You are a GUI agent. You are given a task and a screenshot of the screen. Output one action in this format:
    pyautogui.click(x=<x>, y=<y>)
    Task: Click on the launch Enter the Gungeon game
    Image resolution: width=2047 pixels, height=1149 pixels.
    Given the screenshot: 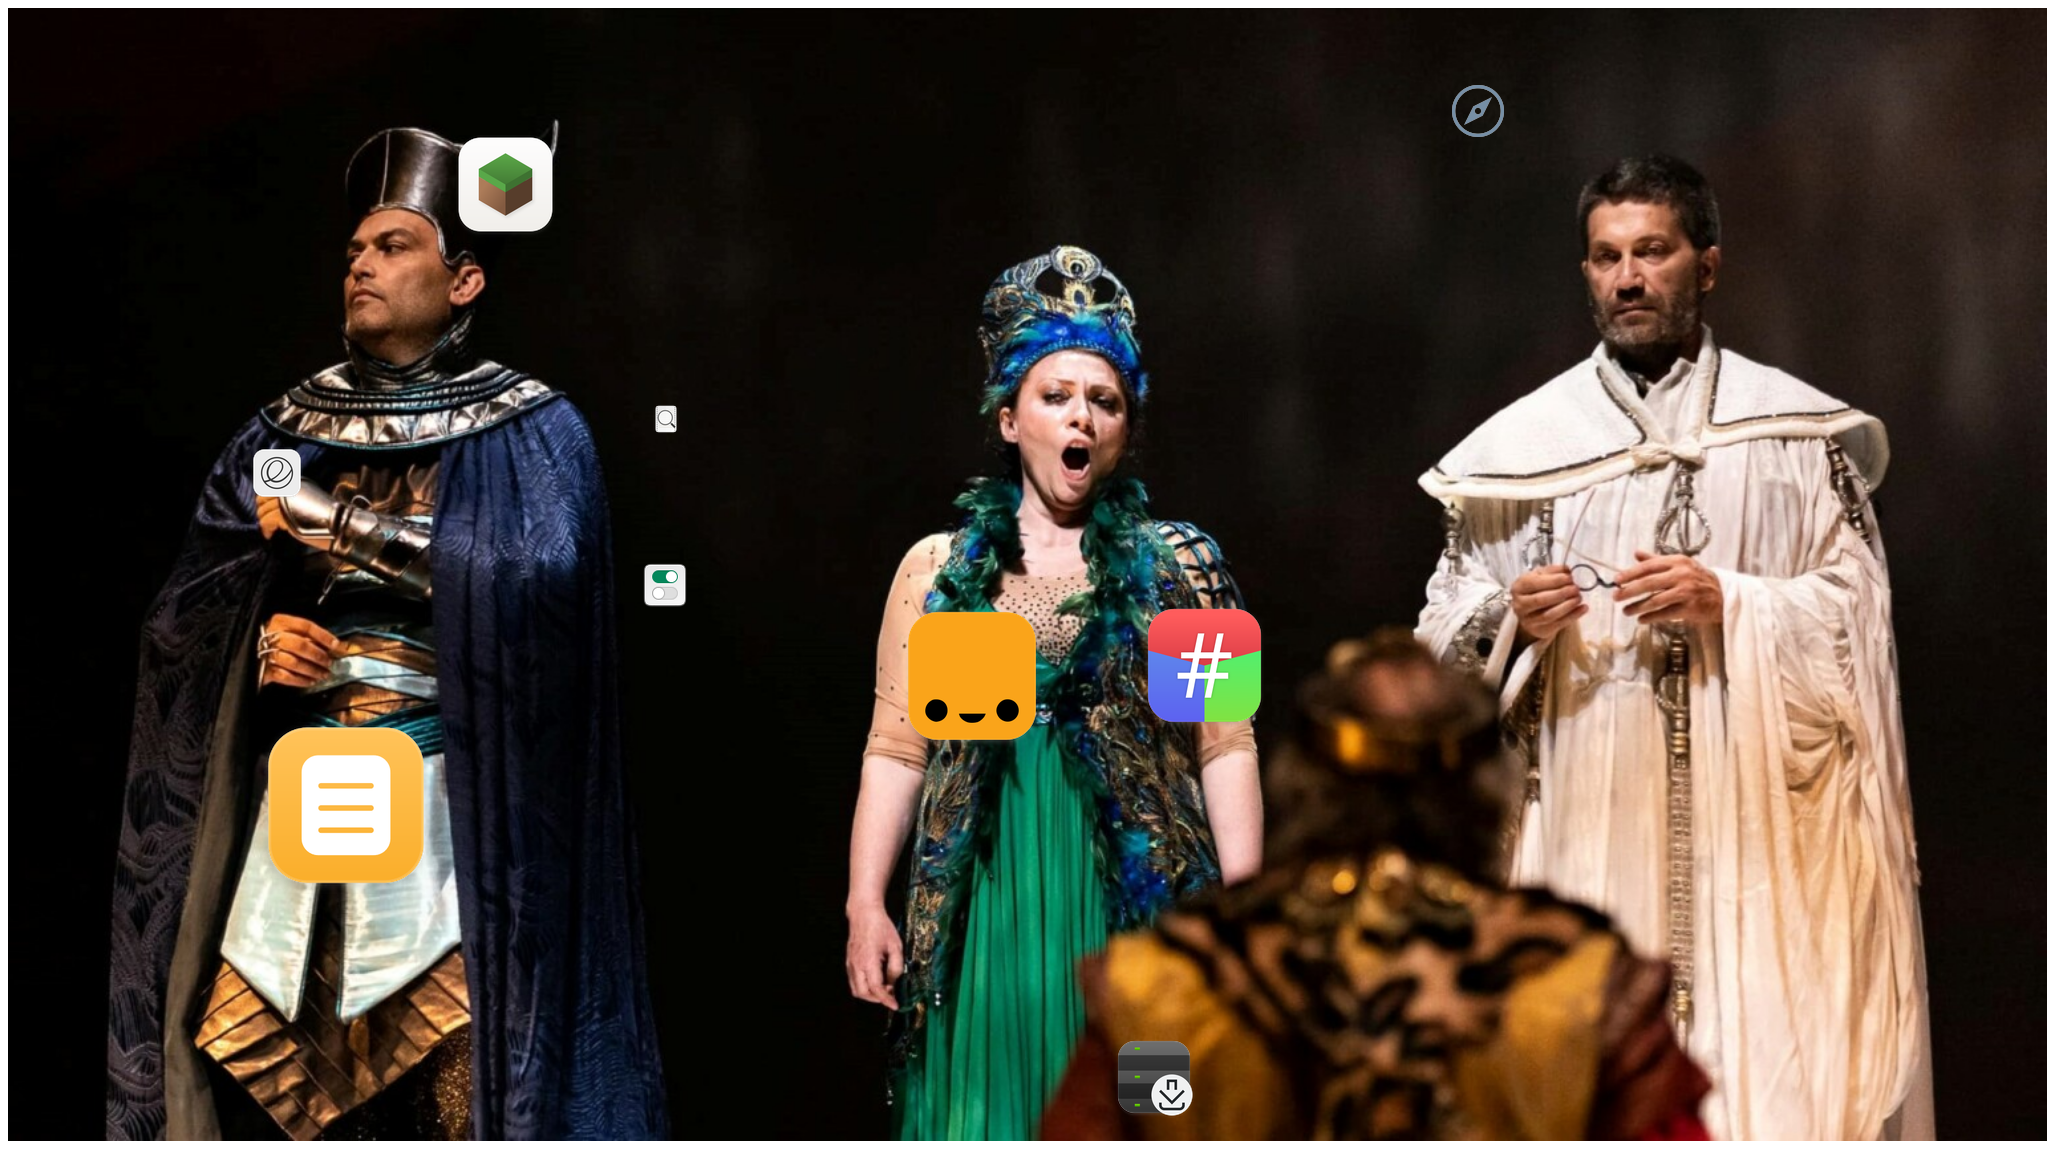 What is the action you would take?
    pyautogui.click(x=972, y=676)
    